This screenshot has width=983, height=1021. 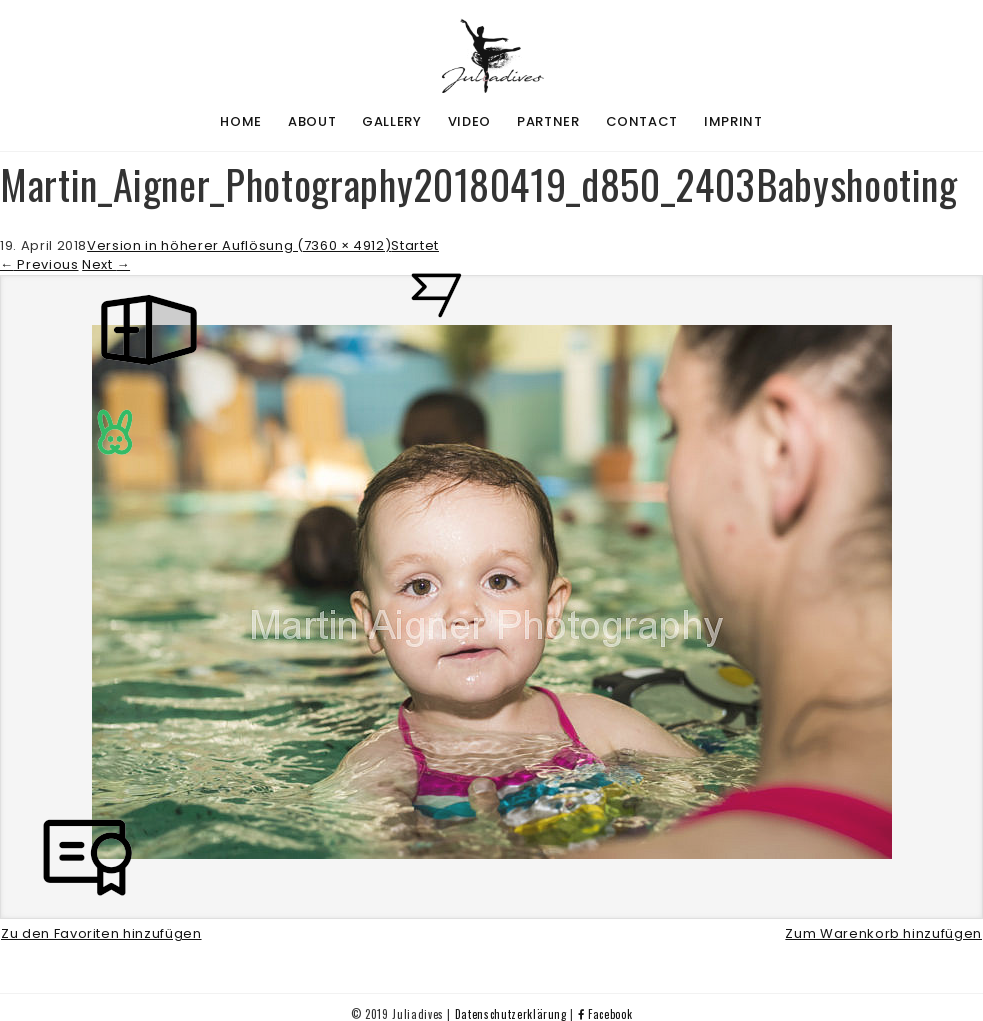 What do you see at coordinates (84, 854) in the screenshot?
I see `view certification or credentials` at bounding box center [84, 854].